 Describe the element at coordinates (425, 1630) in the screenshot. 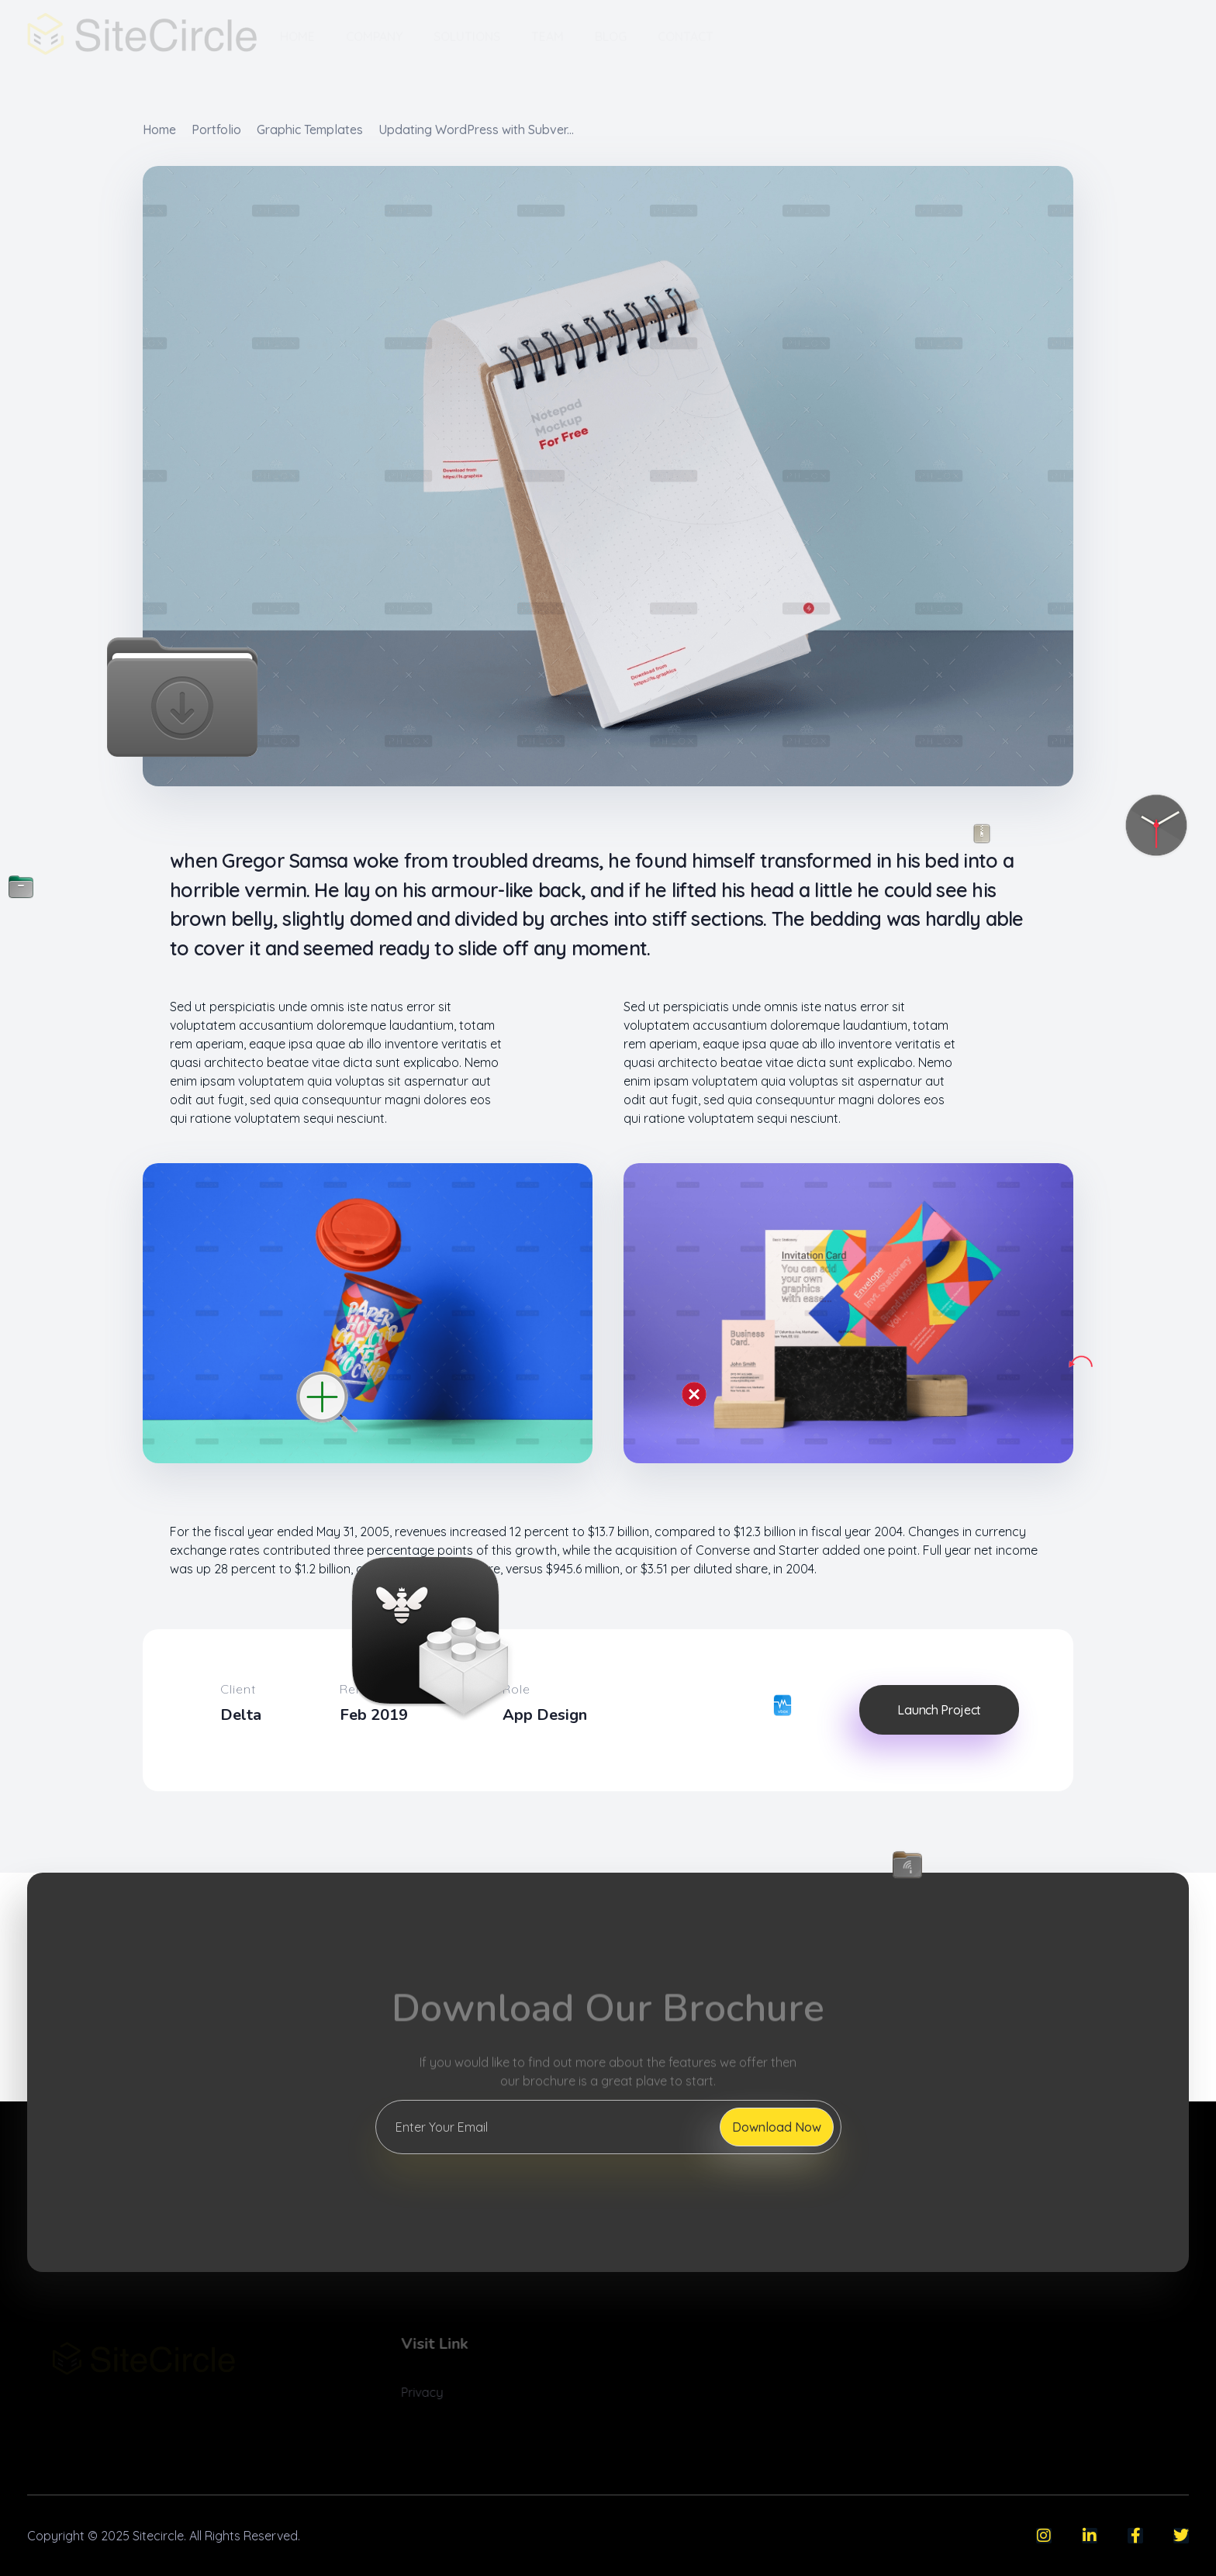

I see `open kandji extension manager` at that location.